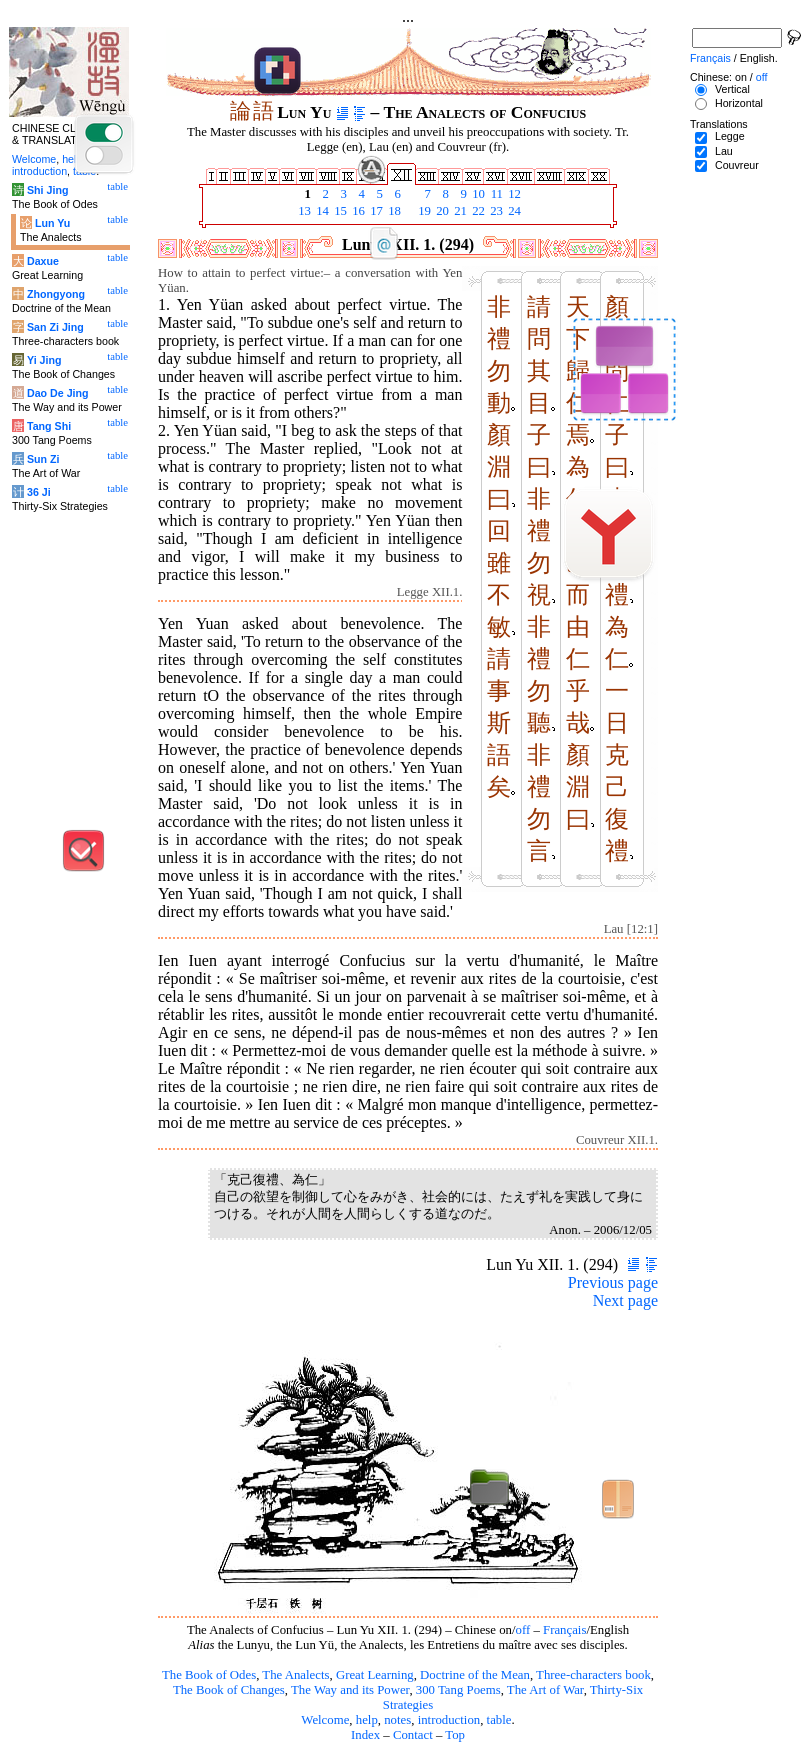  I want to click on open dconf editor to modify system settings, so click(83, 850).